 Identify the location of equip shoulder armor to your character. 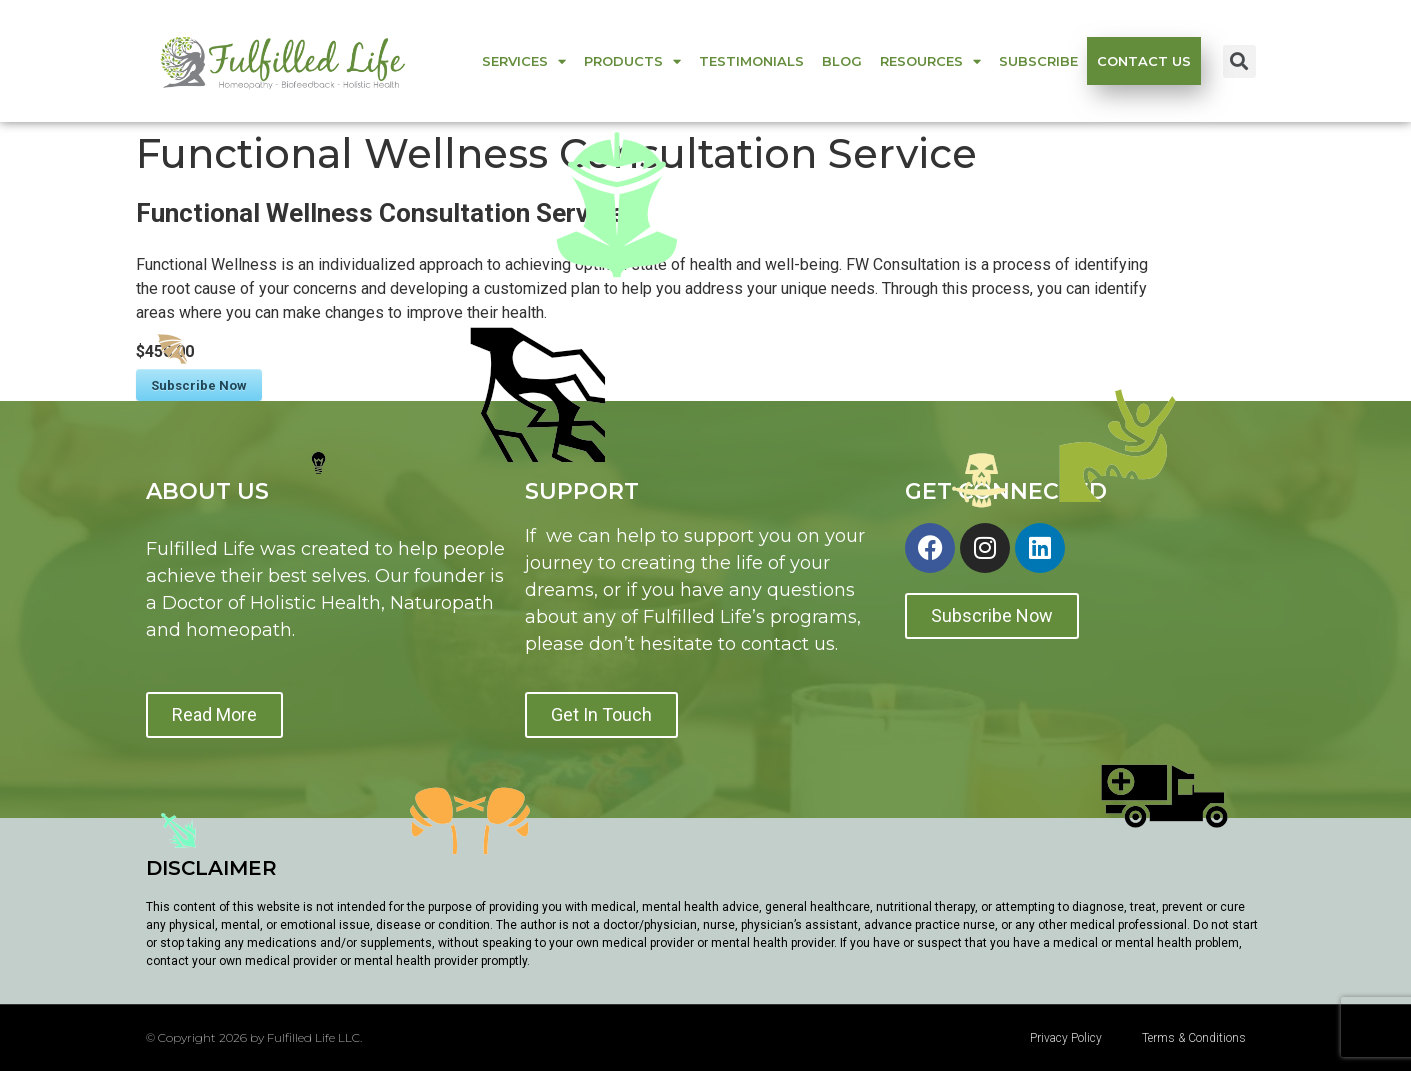
(470, 821).